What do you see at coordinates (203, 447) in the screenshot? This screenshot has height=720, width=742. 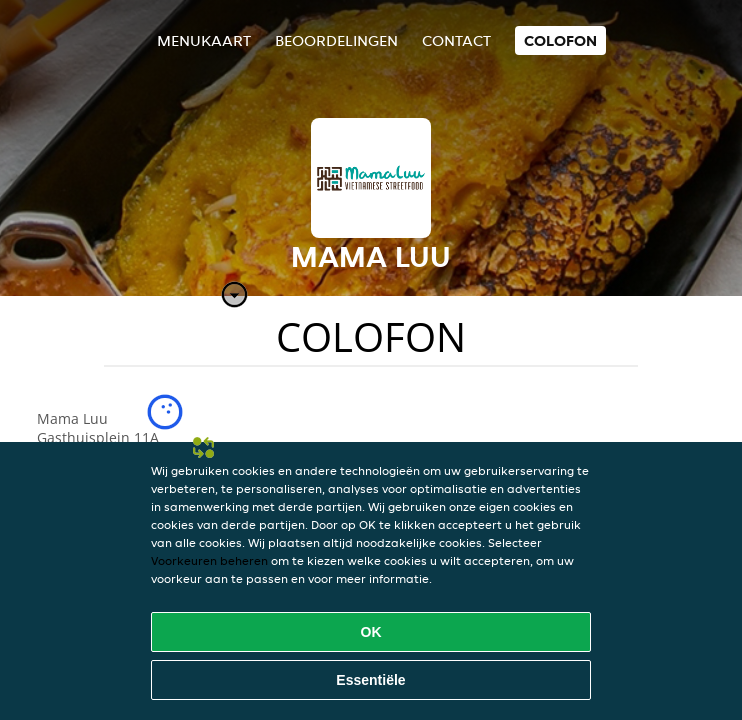 I see `transform or convert between formats` at bounding box center [203, 447].